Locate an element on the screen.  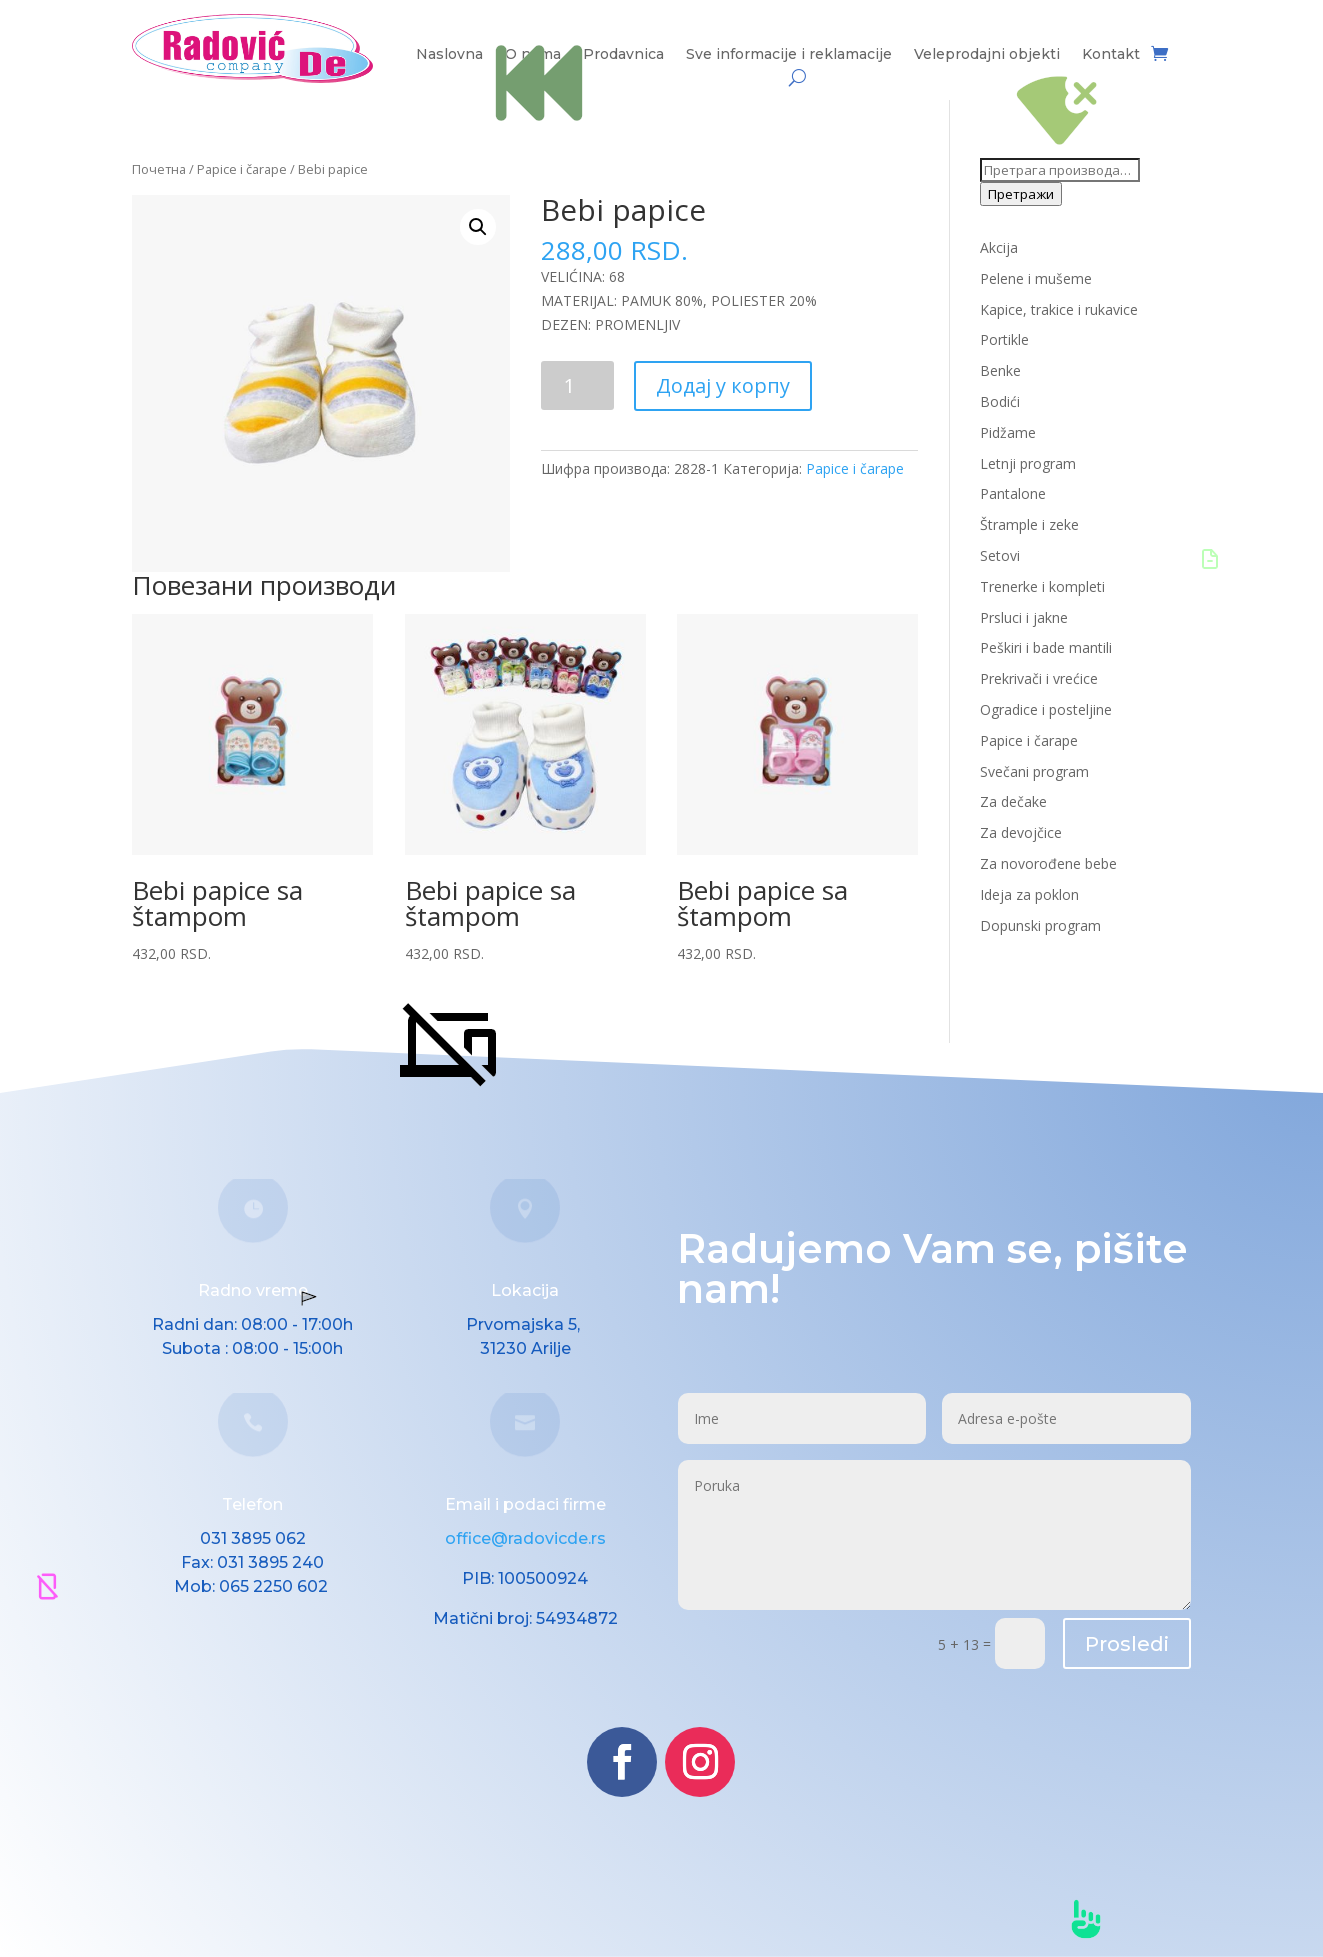
indicates no wifi connection available is located at coordinates (1059, 110).